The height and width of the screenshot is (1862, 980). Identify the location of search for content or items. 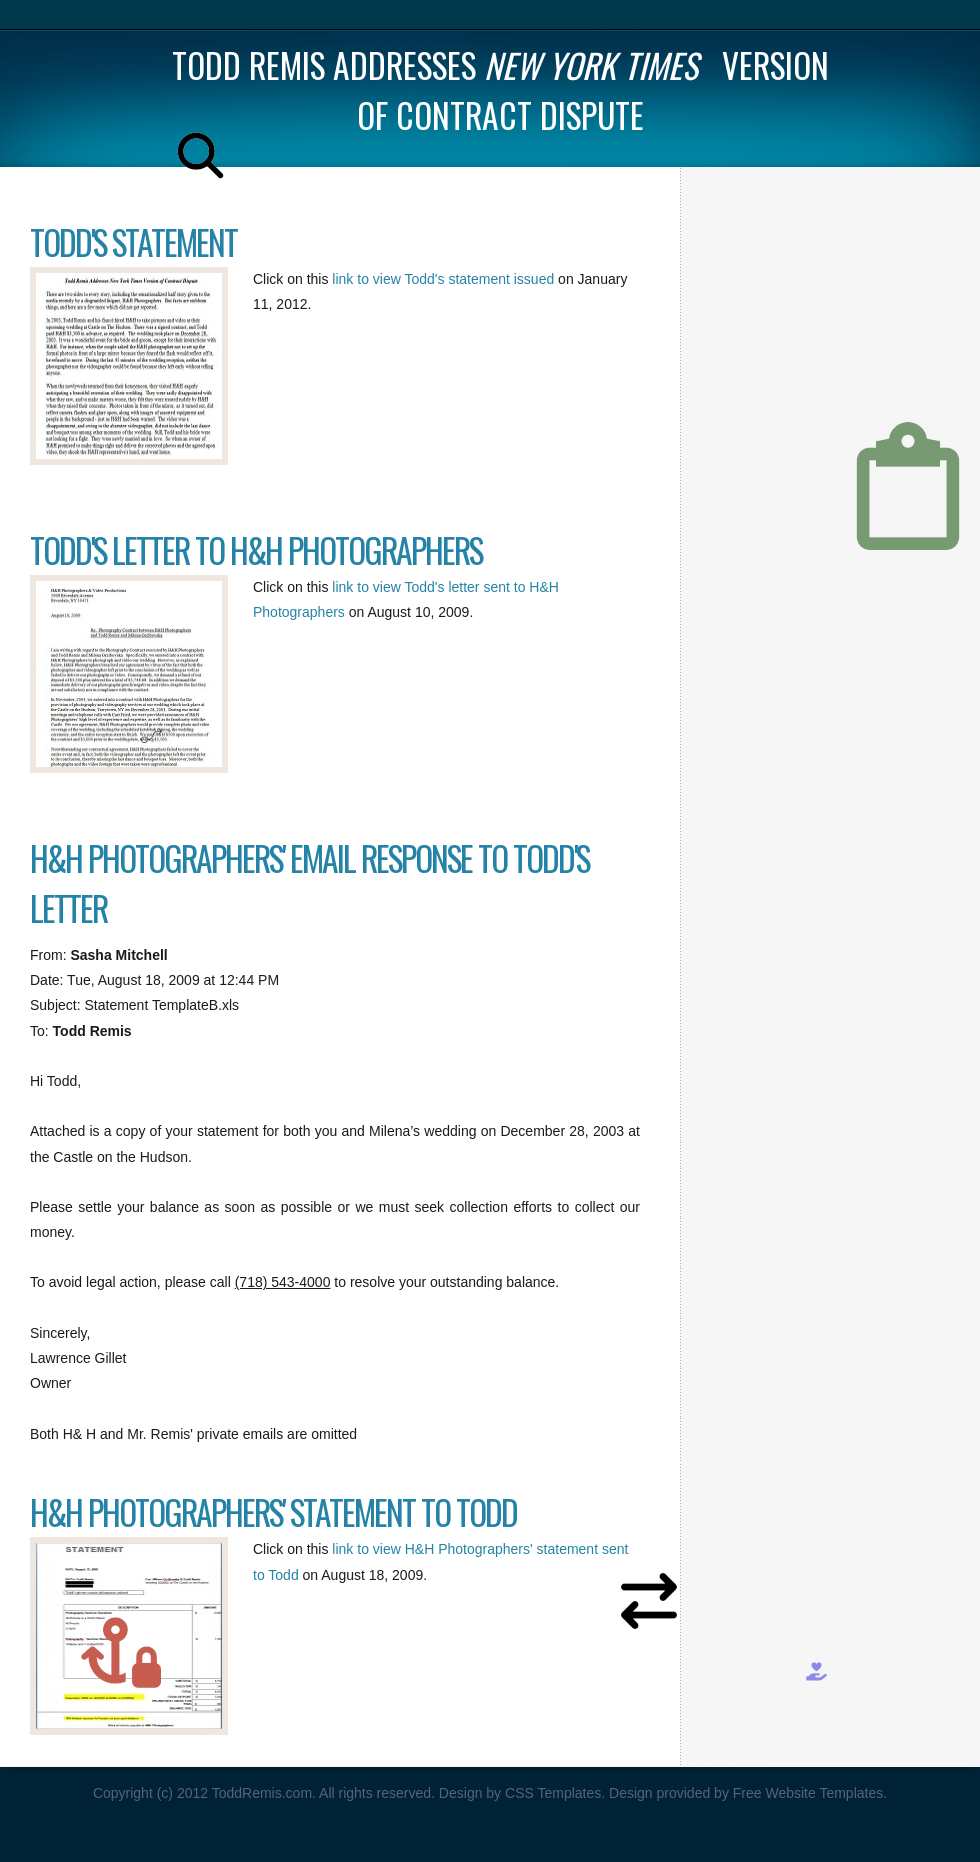
(200, 155).